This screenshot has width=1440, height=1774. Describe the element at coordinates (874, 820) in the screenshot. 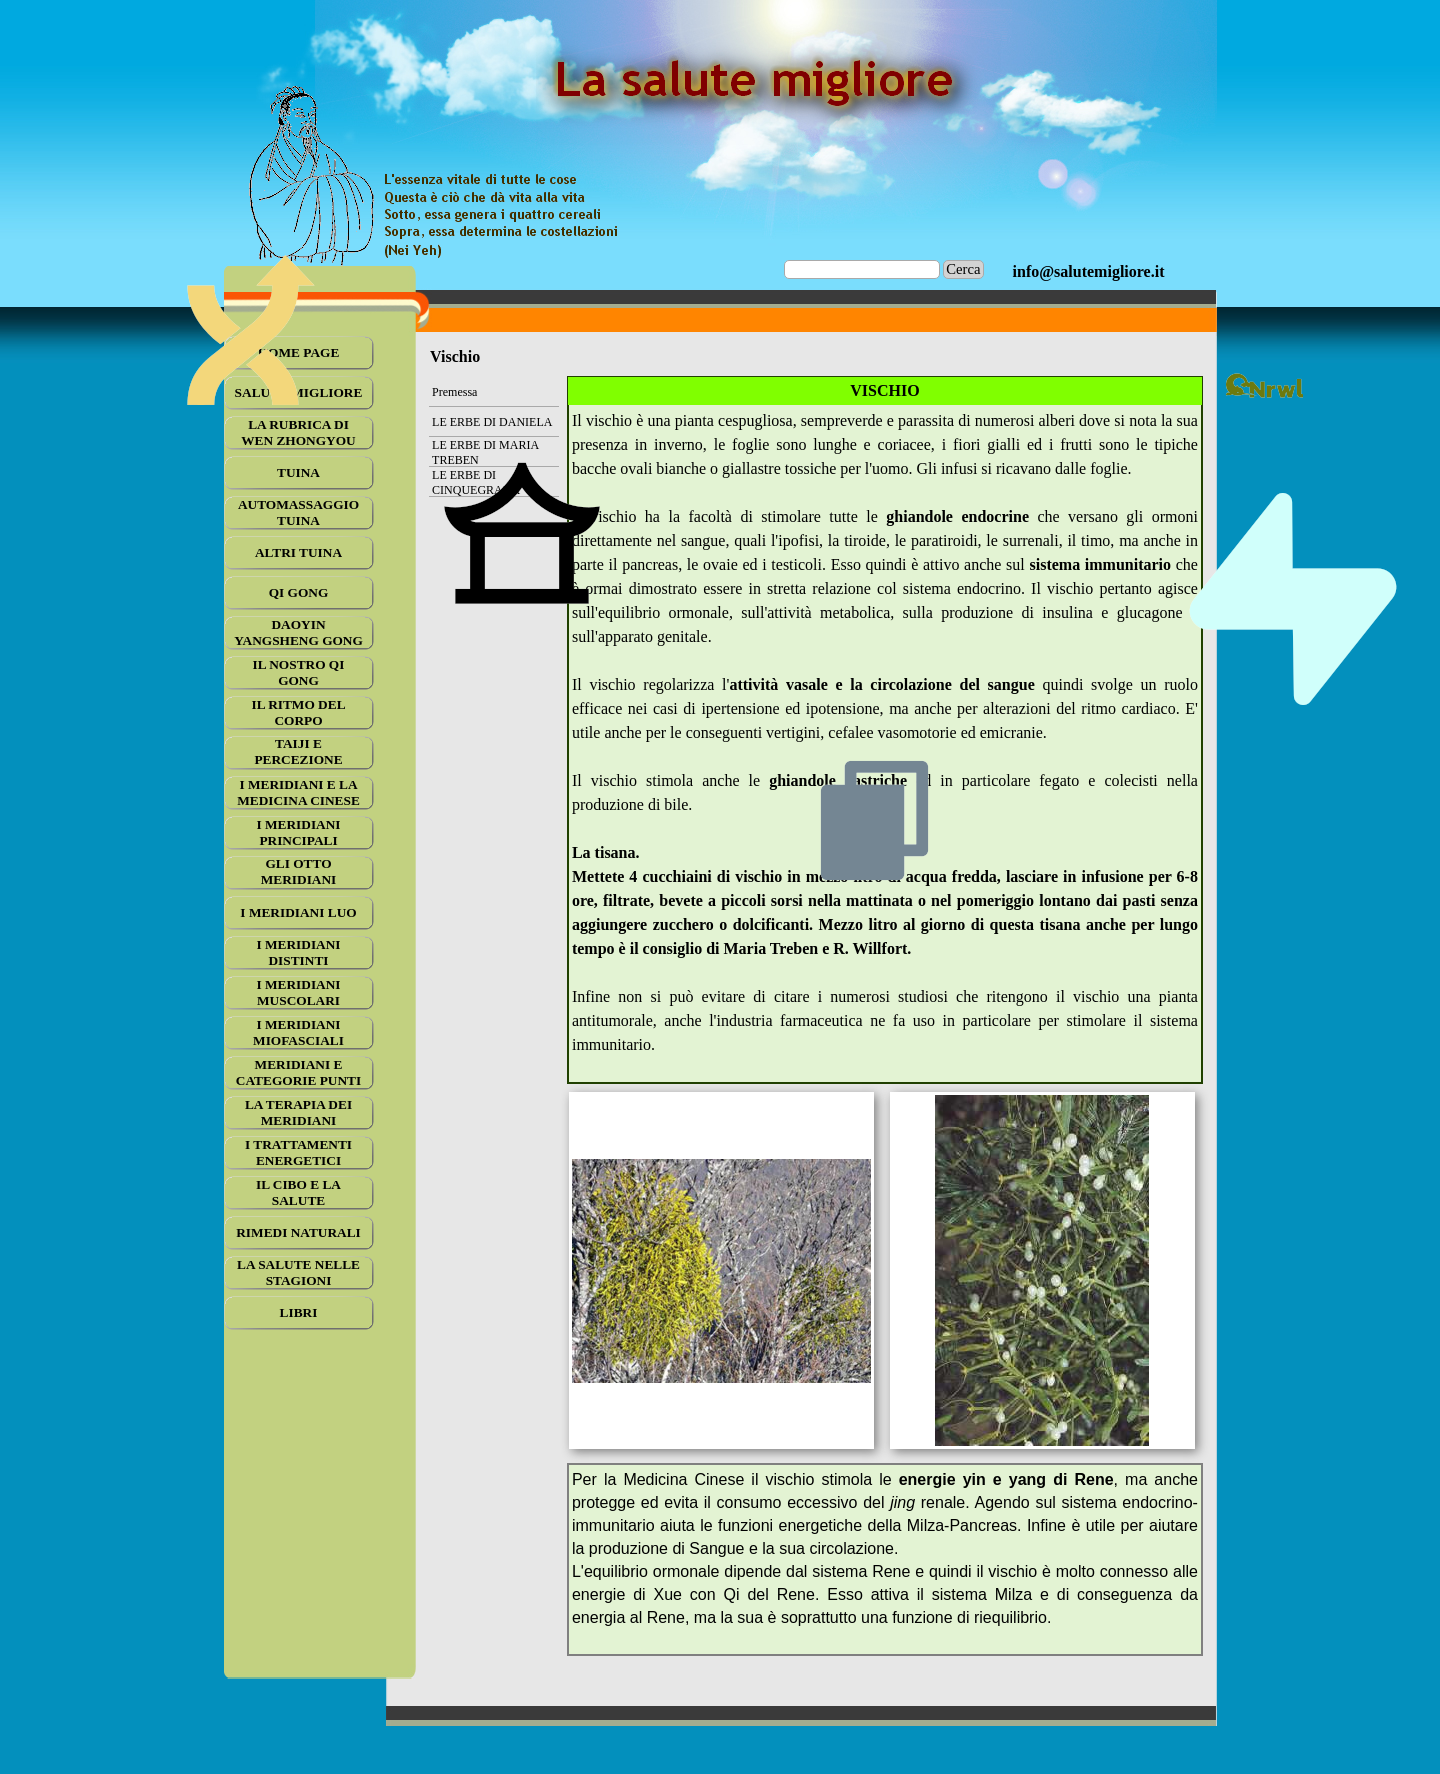

I see `copy file to clipboard` at that location.